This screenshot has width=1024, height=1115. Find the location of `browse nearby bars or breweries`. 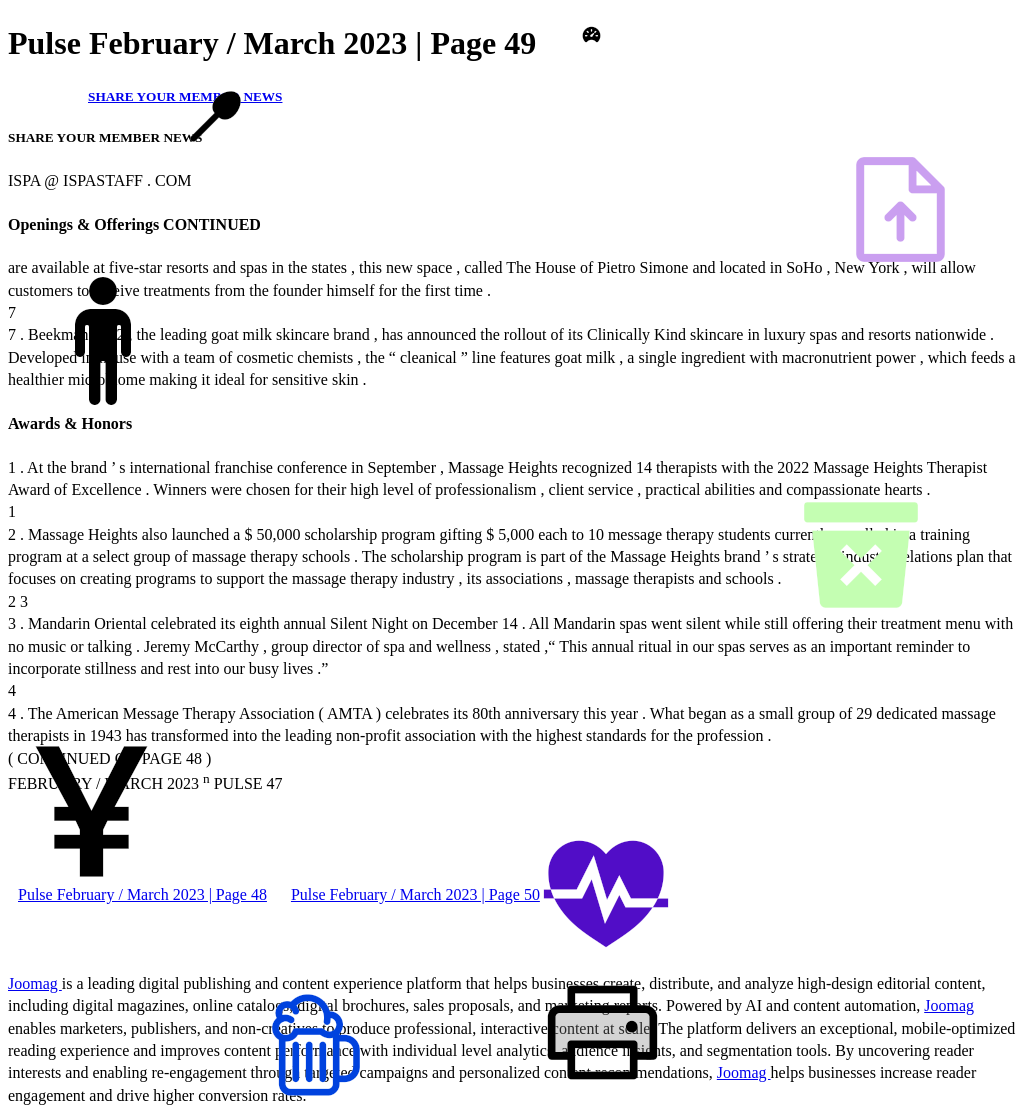

browse nearby bars or breweries is located at coordinates (316, 1045).